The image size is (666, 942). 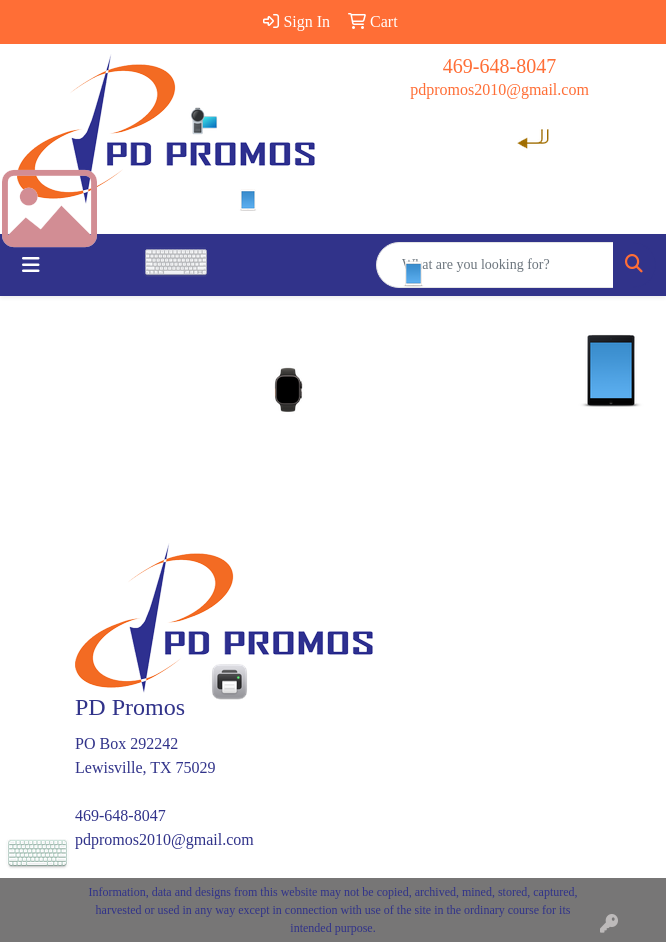 What do you see at coordinates (288, 390) in the screenshot?
I see `apple watch device icon` at bounding box center [288, 390].